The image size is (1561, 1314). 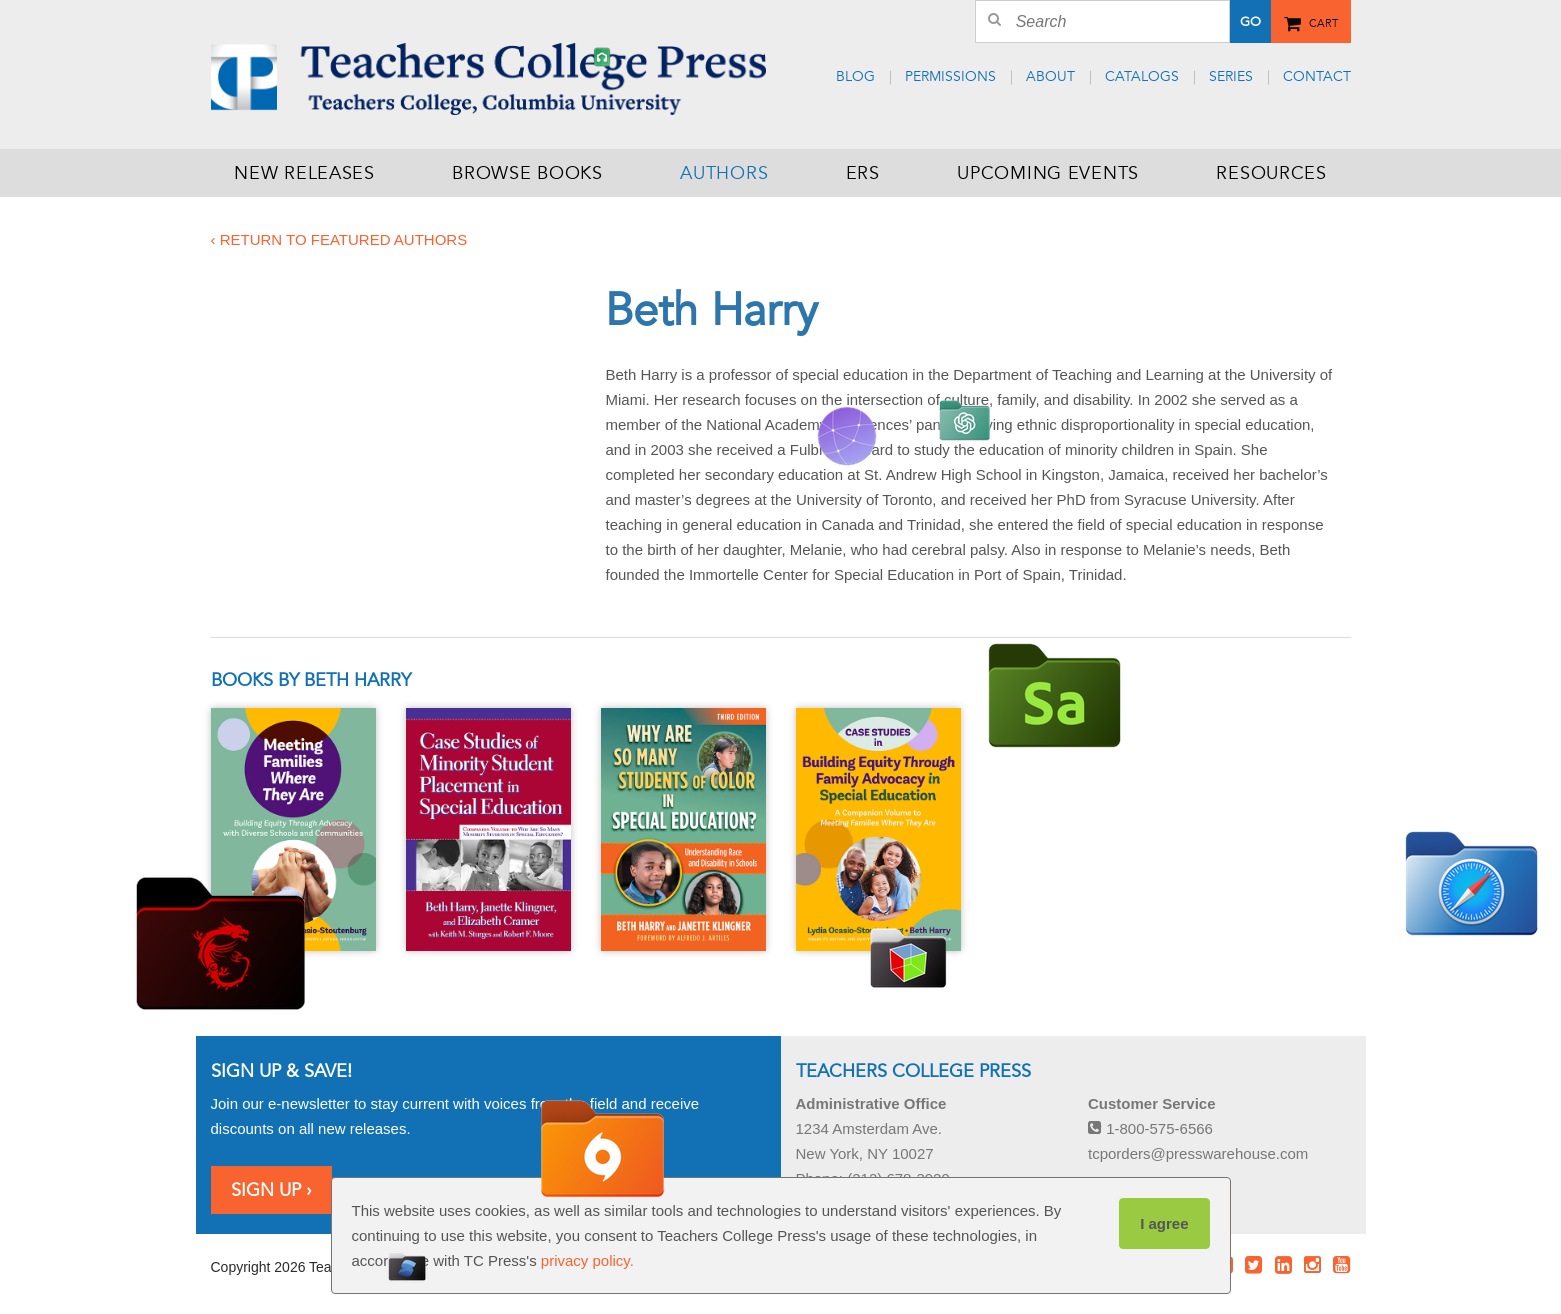 What do you see at coordinates (847, 436) in the screenshot?
I see `access network workgroup or shared resources` at bounding box center [847, 436].